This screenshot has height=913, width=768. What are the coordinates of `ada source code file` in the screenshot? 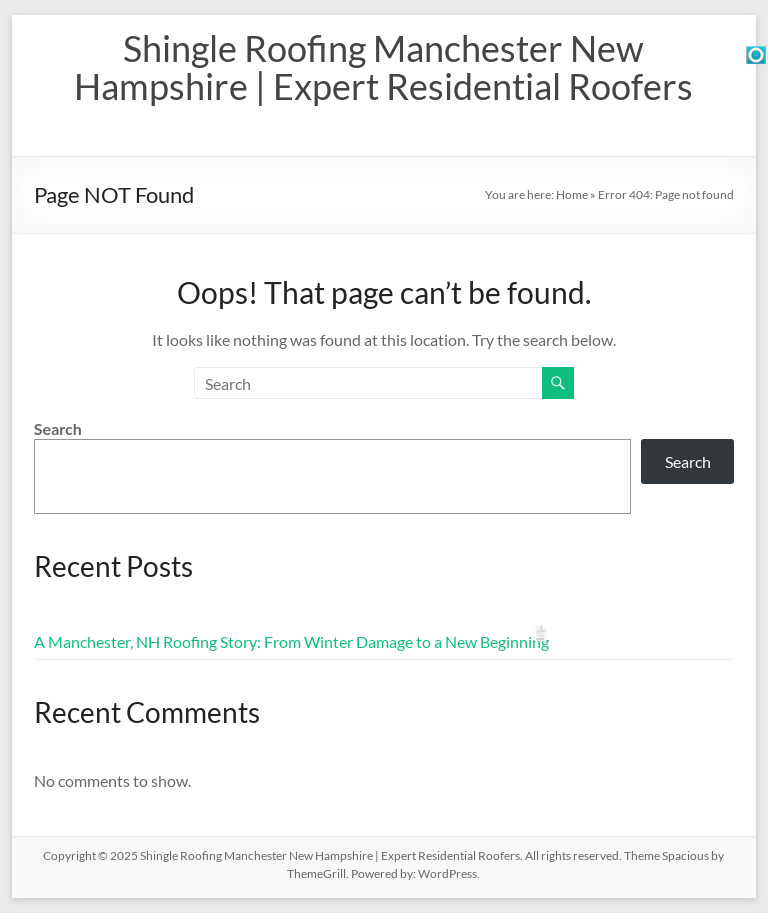 It's located at (540, 633).